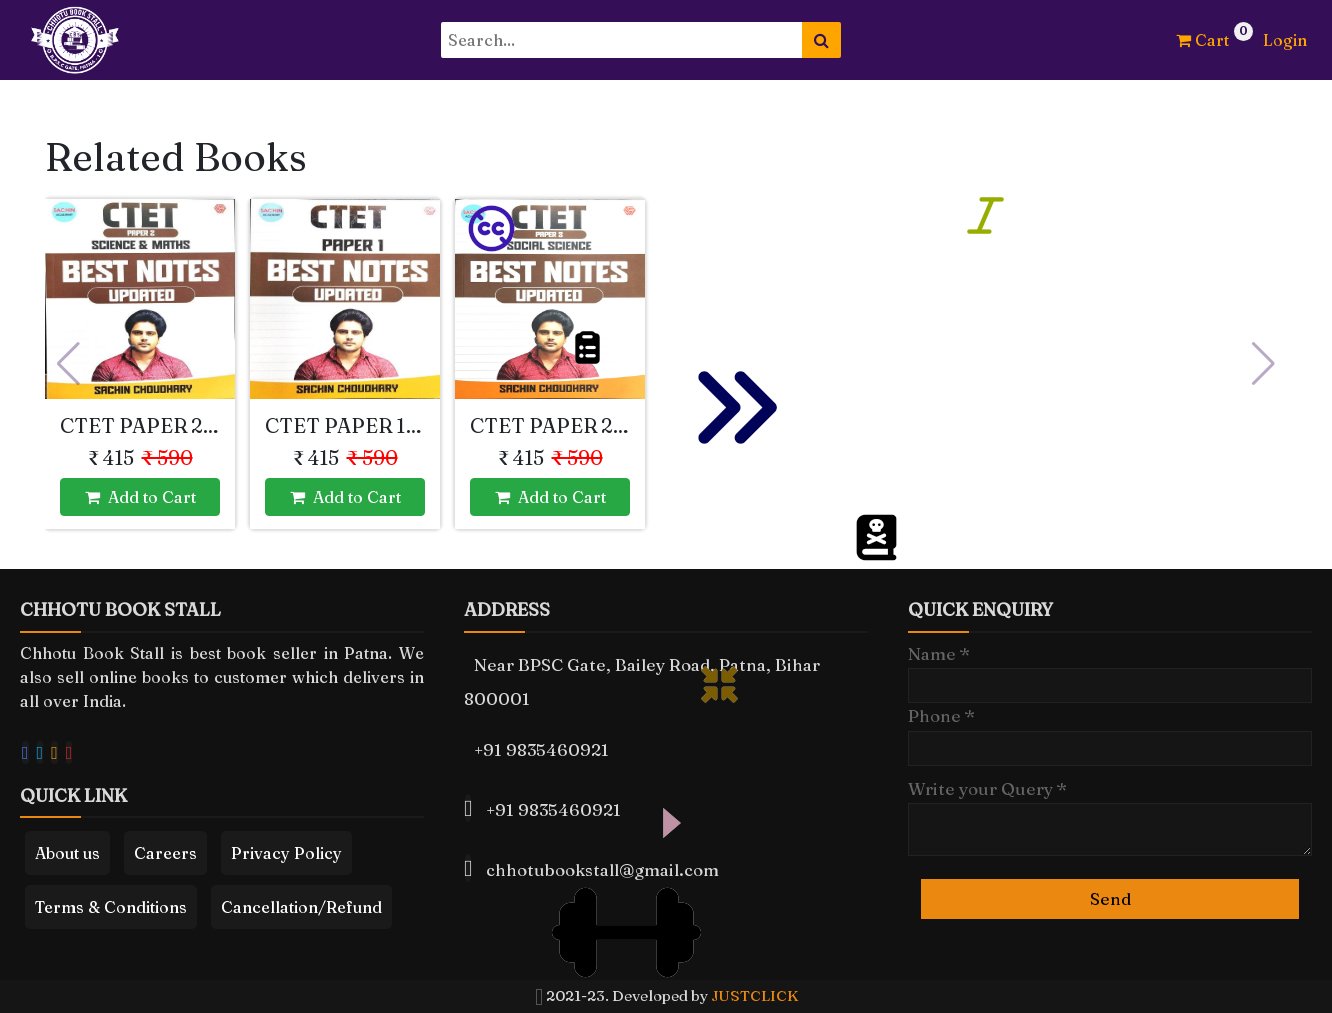  What do you see at coordinates (876, 537) in the screenshot?
I see `access dark mode or spooky theme settings` at bounding box center [876, 537].